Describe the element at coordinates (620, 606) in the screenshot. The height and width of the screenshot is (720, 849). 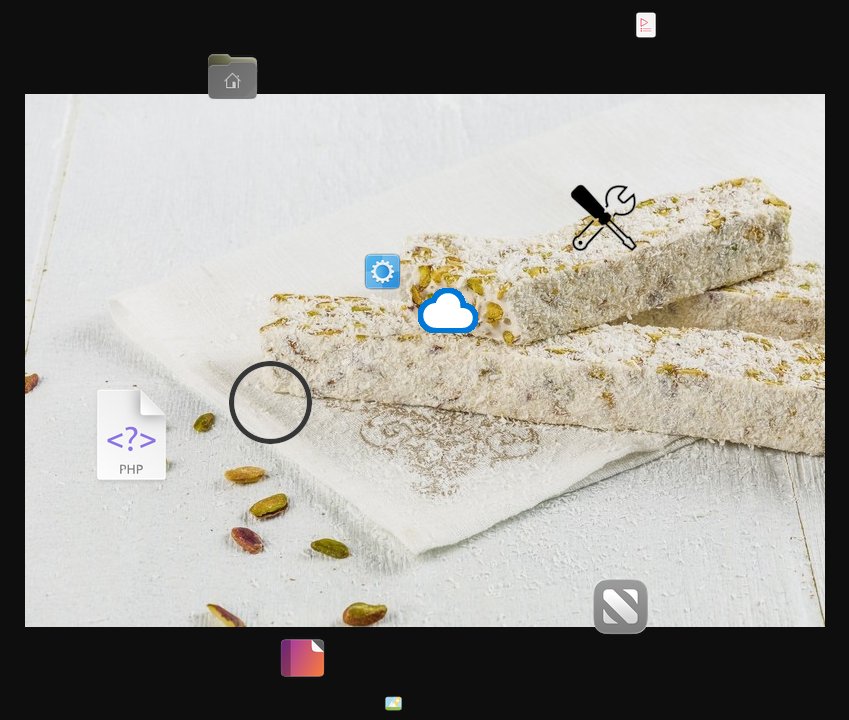
I see `open the apple news app` at that location.